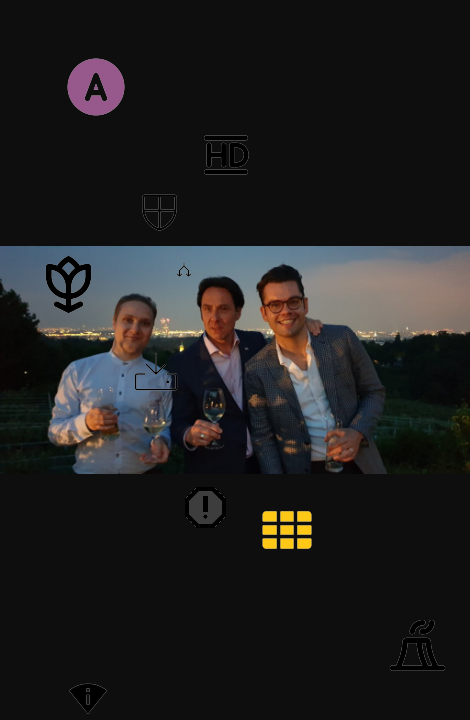 Image resolution: width=470 pixels, height=720 pixels. Describe the element at coordinates (287, 530) in the screenshot. I see `open app drawer or menu` at that location.